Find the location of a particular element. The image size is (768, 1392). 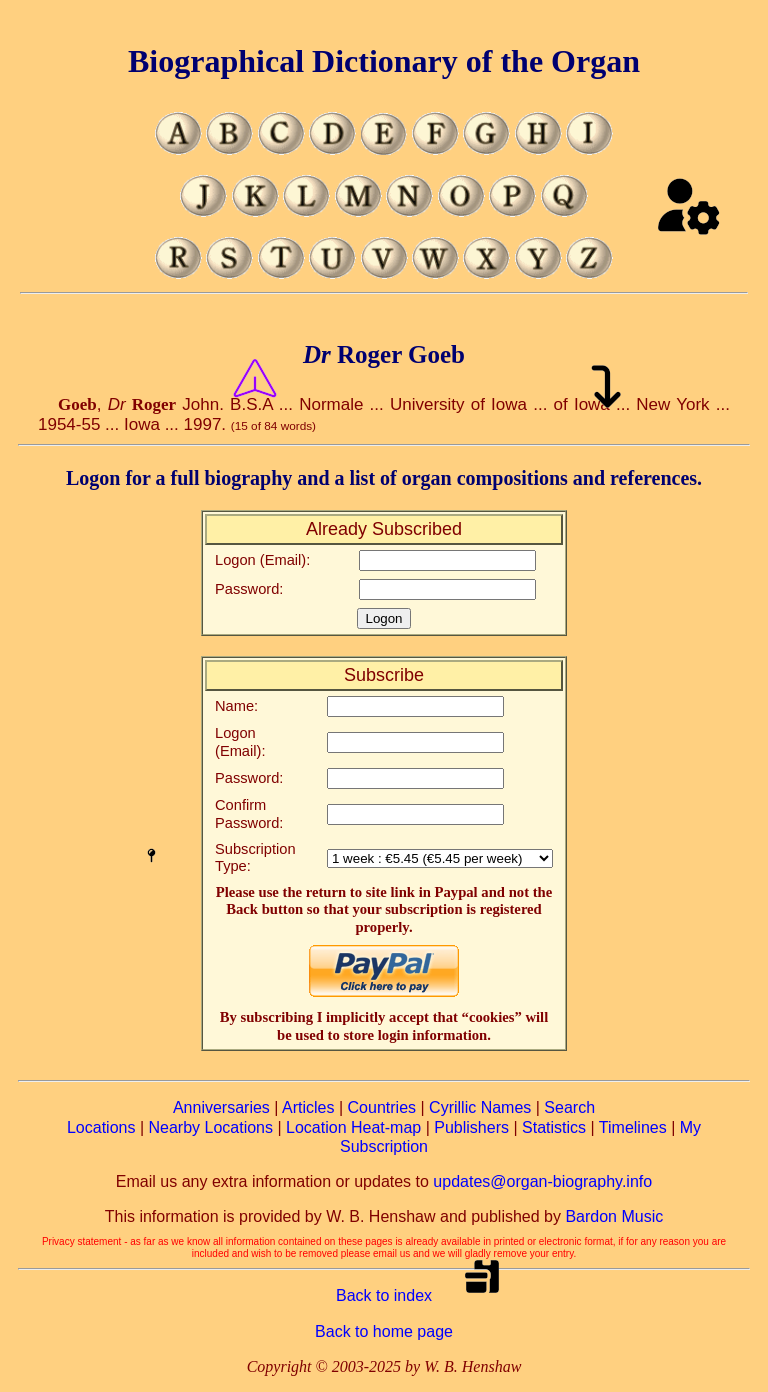

mark a location on the map is located at coordinates (151, 855).